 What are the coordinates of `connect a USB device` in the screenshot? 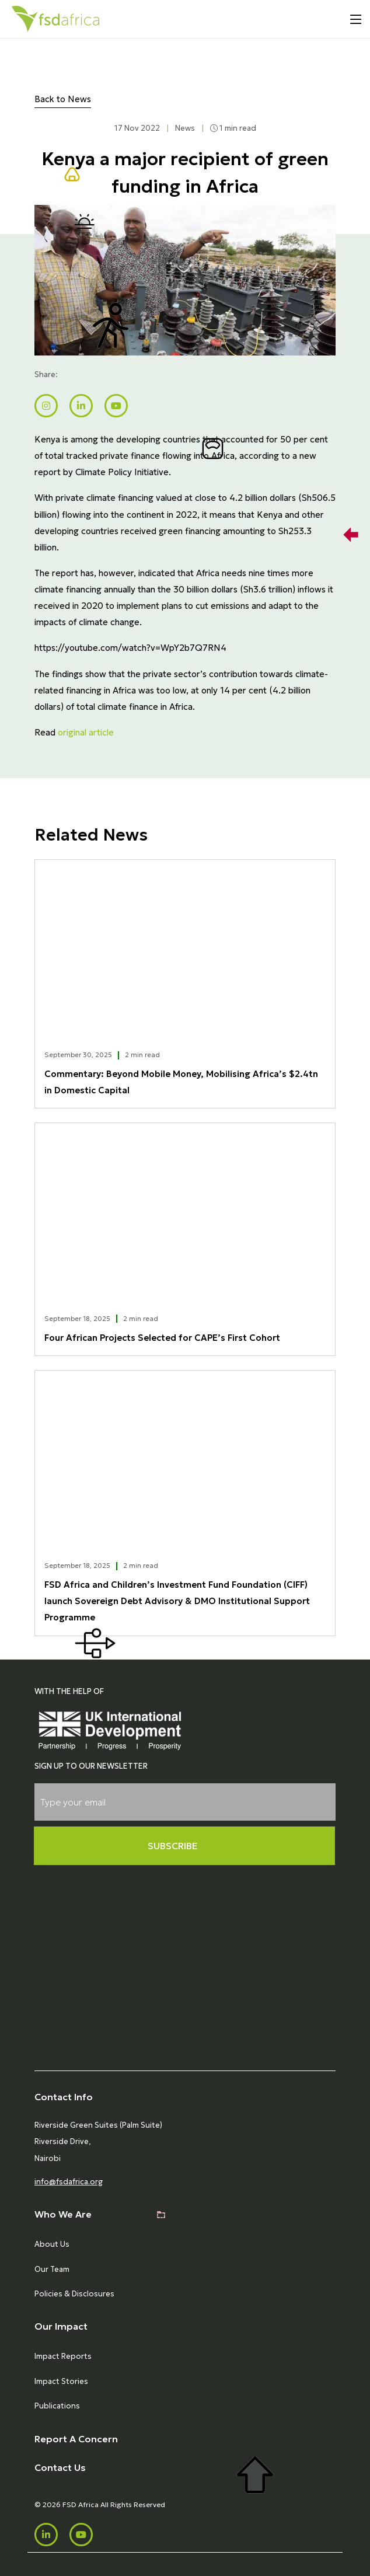 It's located at (95, 1643).